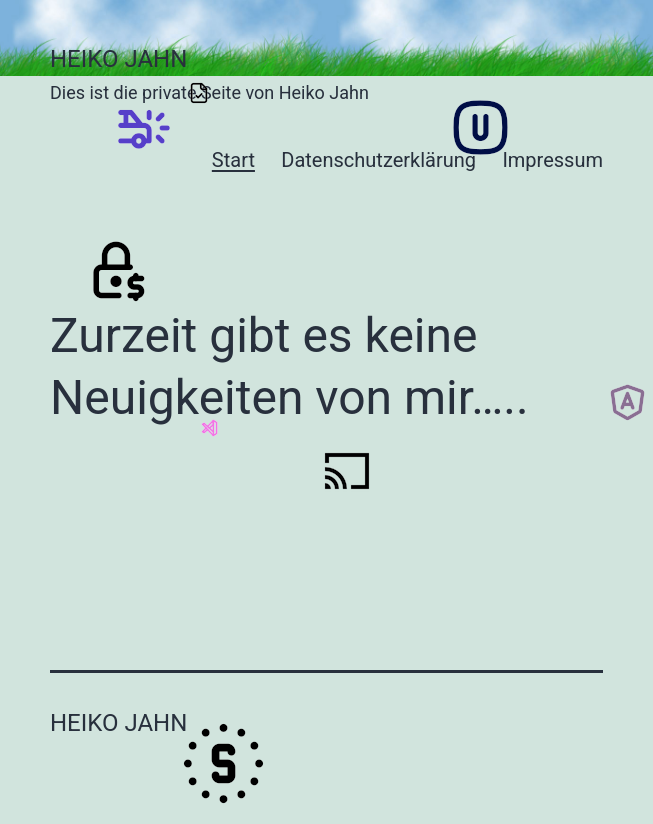 This screenshot has width=653, height=824. I want to click on file successfully uploaded or verified, so click(199, 93).